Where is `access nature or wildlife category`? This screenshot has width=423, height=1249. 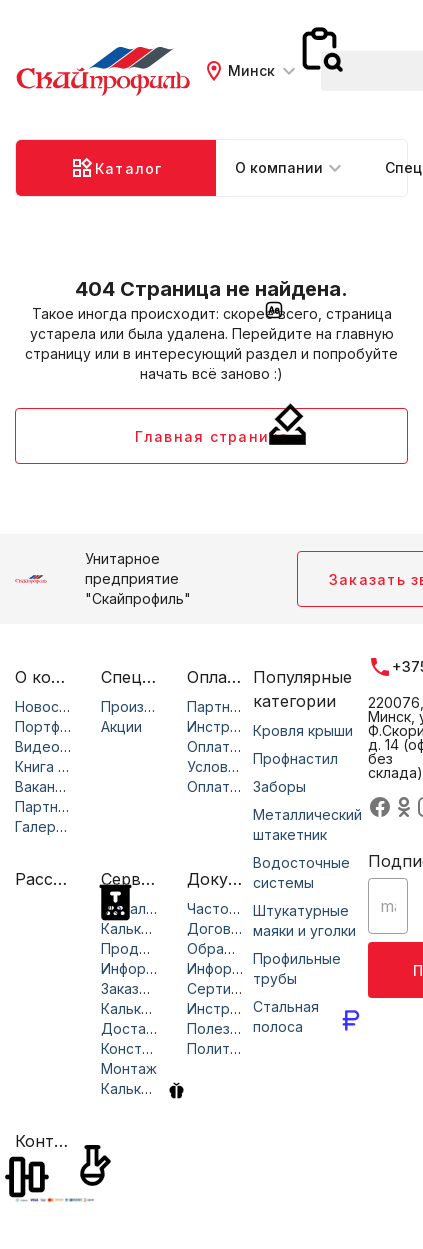 access nature or wildlife category is located at coordinates (176, 1090).